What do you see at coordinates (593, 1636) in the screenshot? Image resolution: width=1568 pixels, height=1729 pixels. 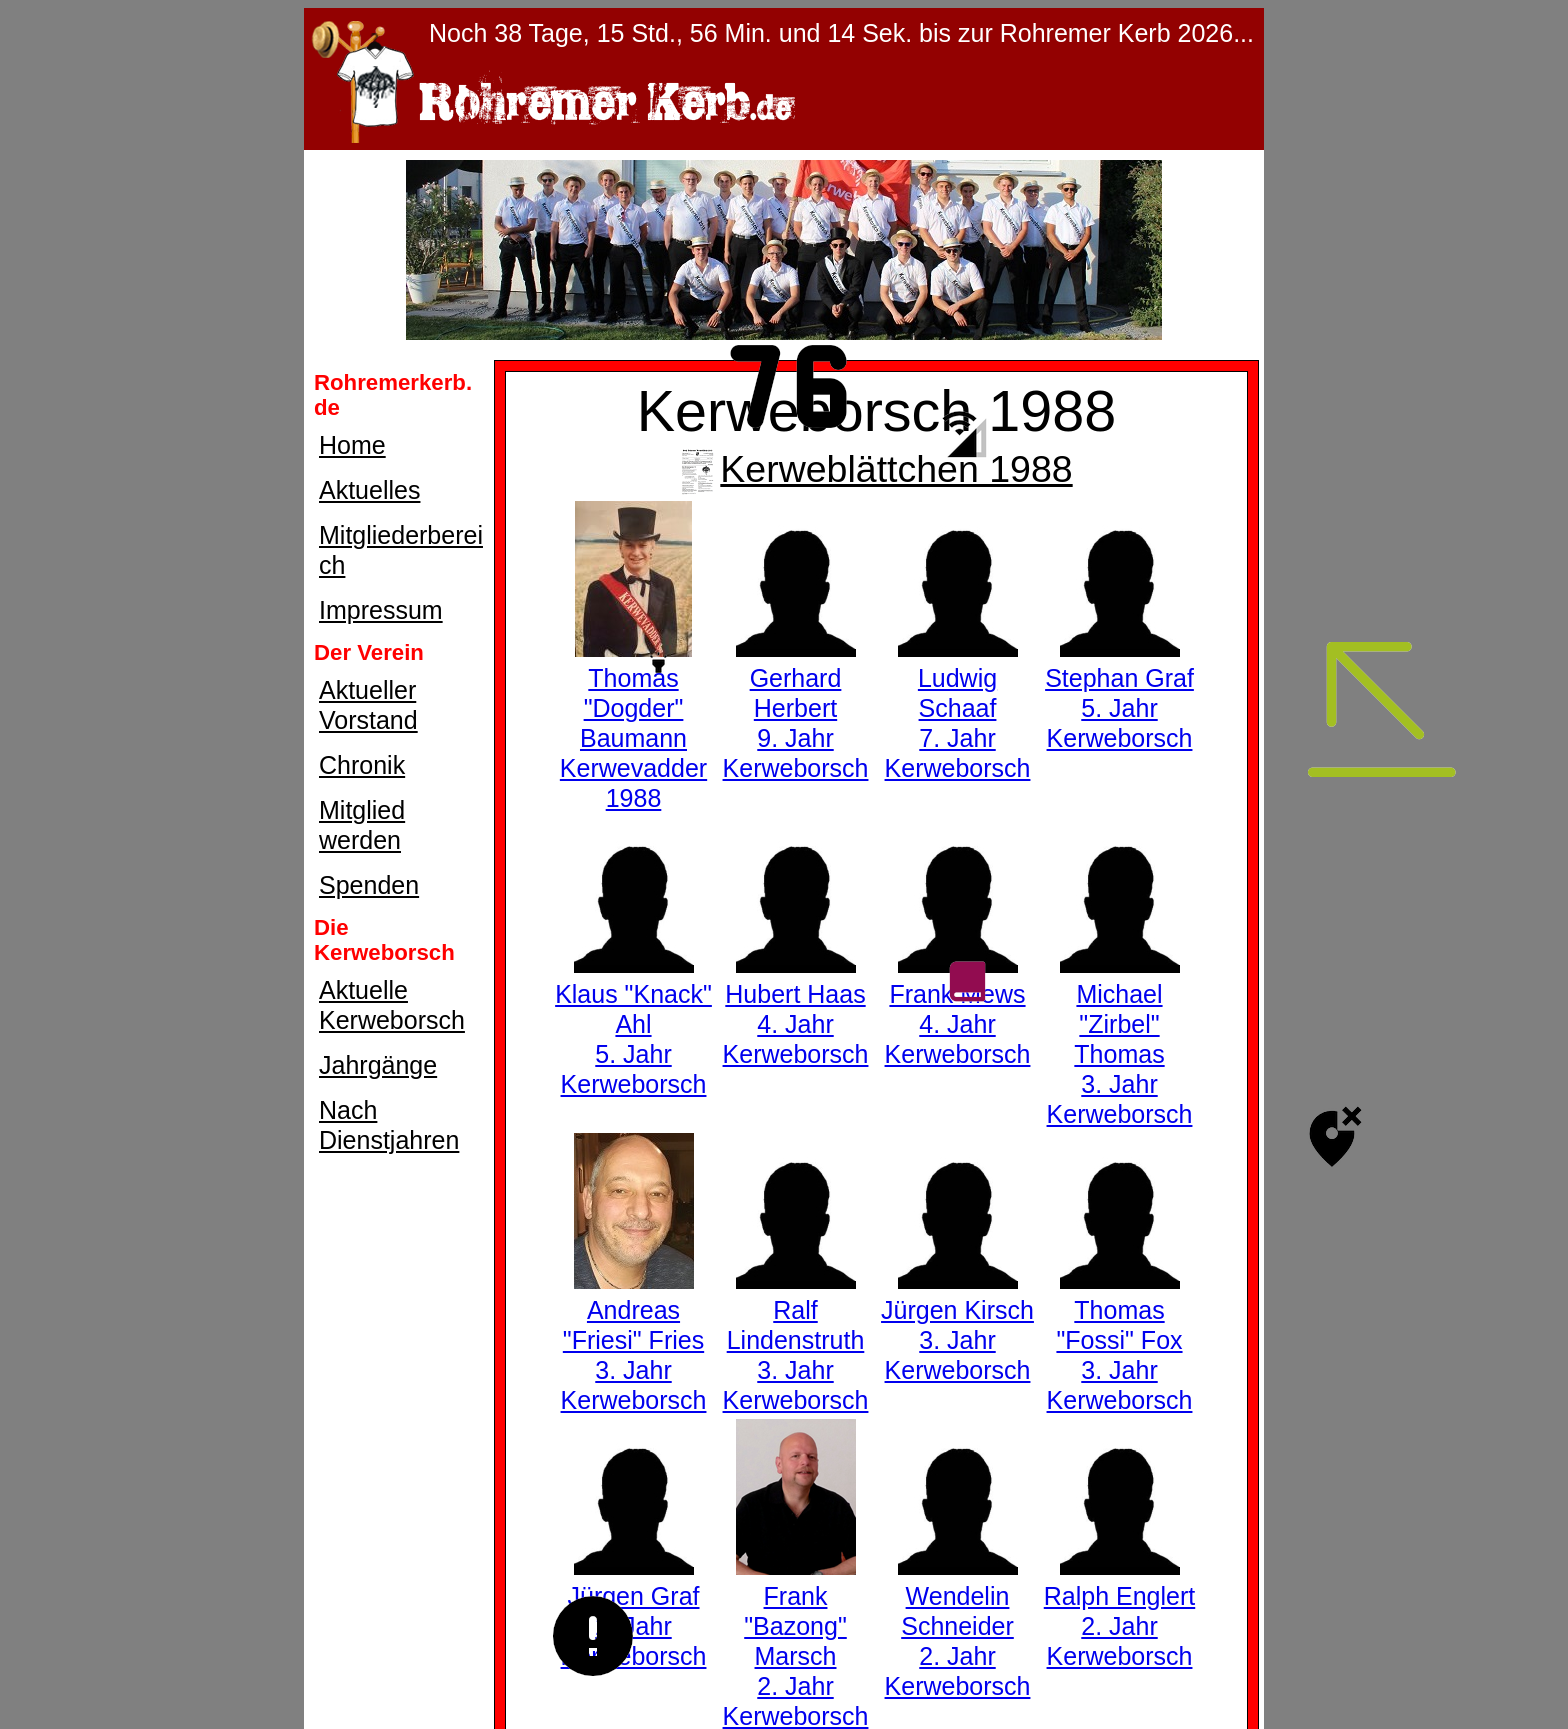 I see `indicates an error or problem has occurred` at bounding box center [593, 1636].